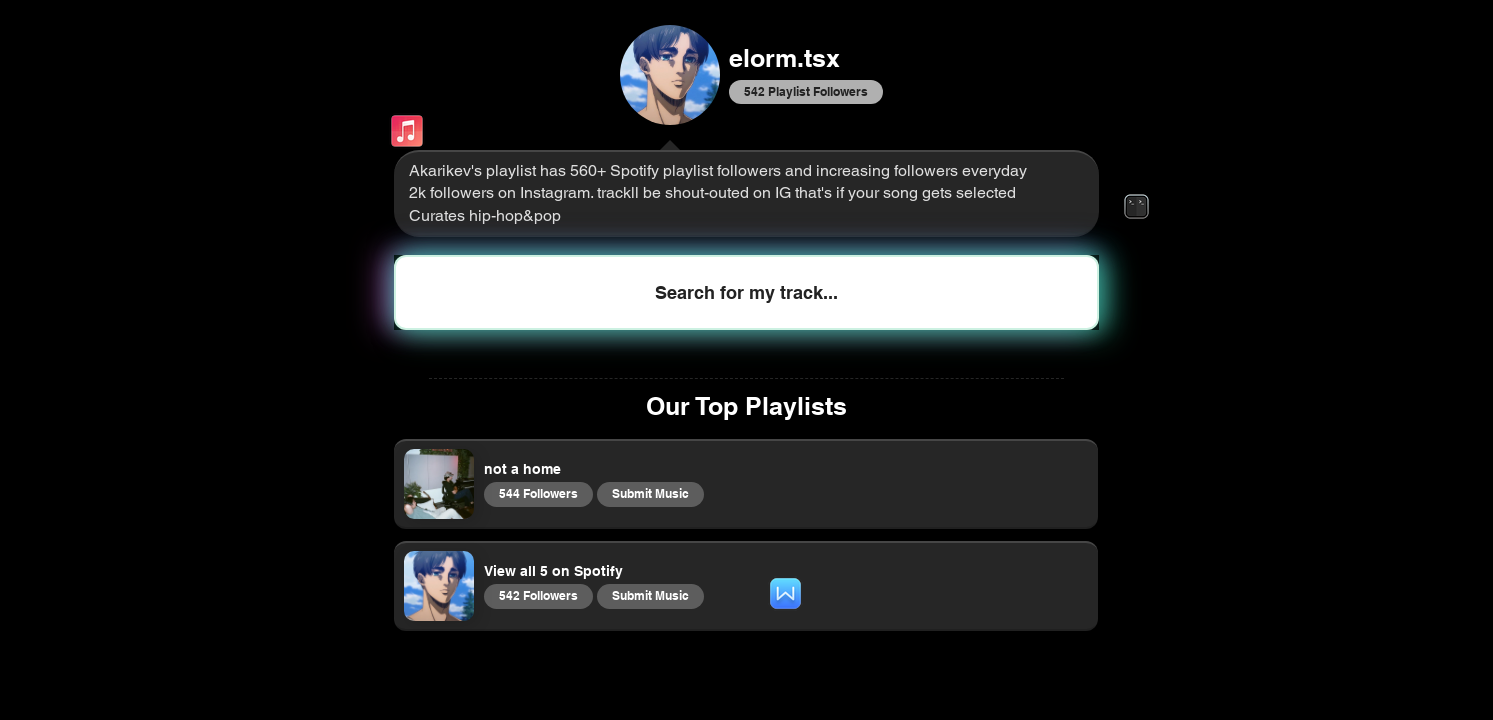 The image size is (1493, 720). Describe the element at coordinates (785, 593) in the screenshot. I see `open wps office application` at that location.